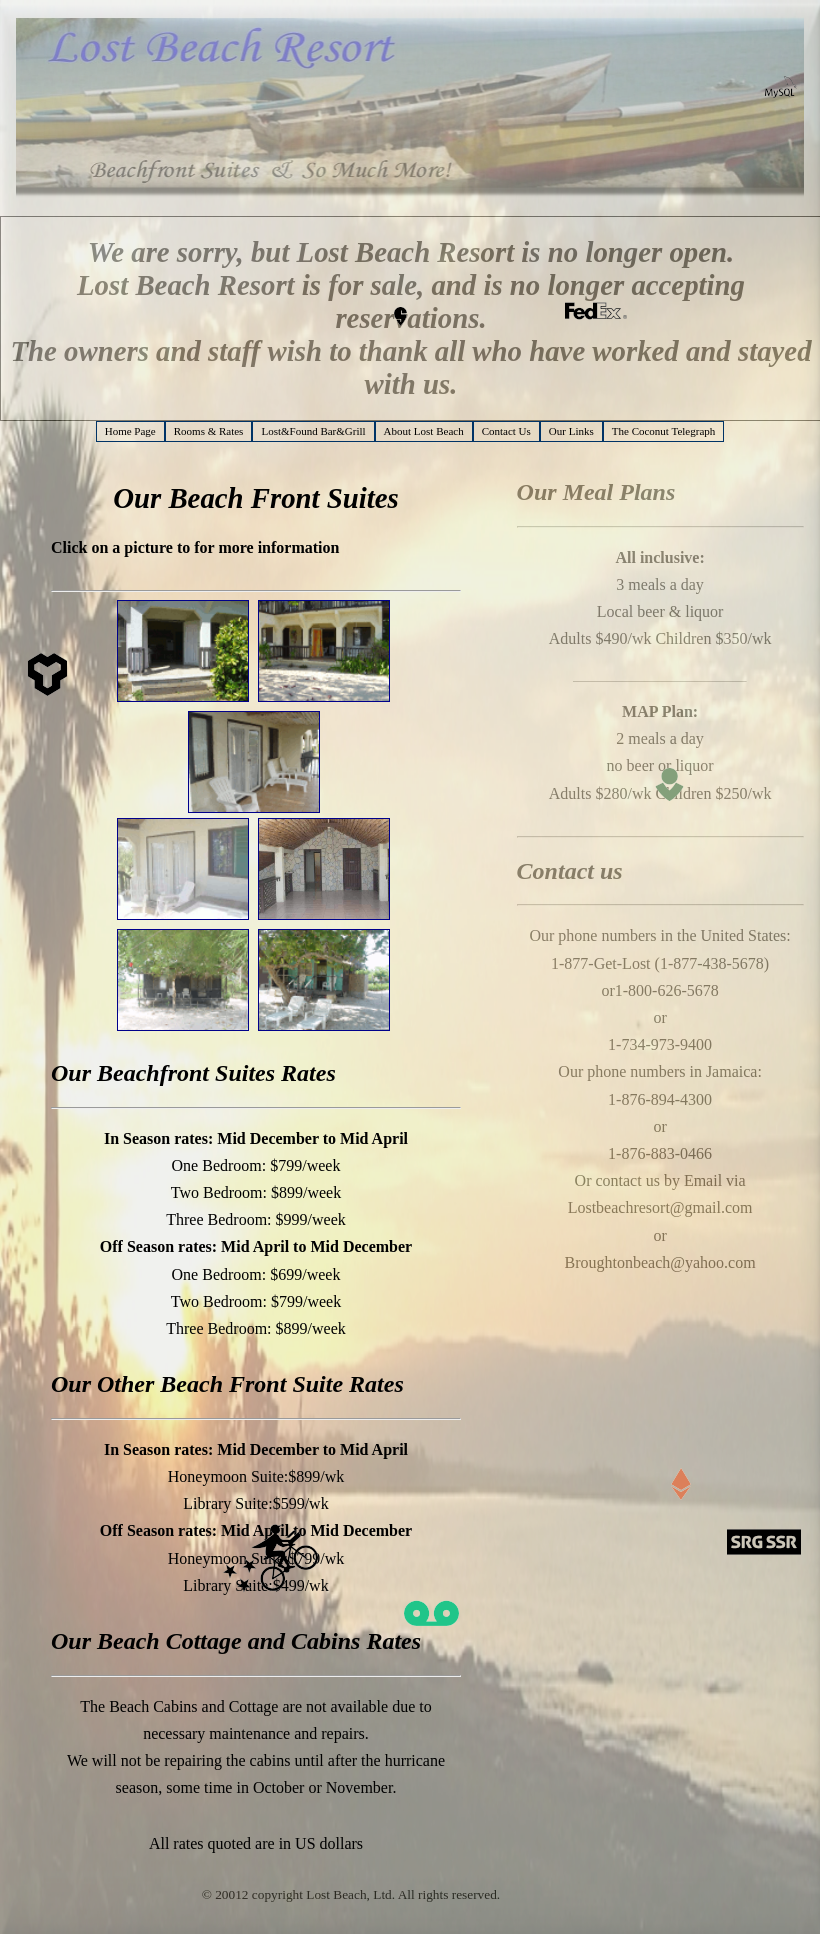 The image size is (820, 1934). Describe the element at coordinates (270, 1558) in the screenshot. I see `open the Postmates delivery app` at that location.